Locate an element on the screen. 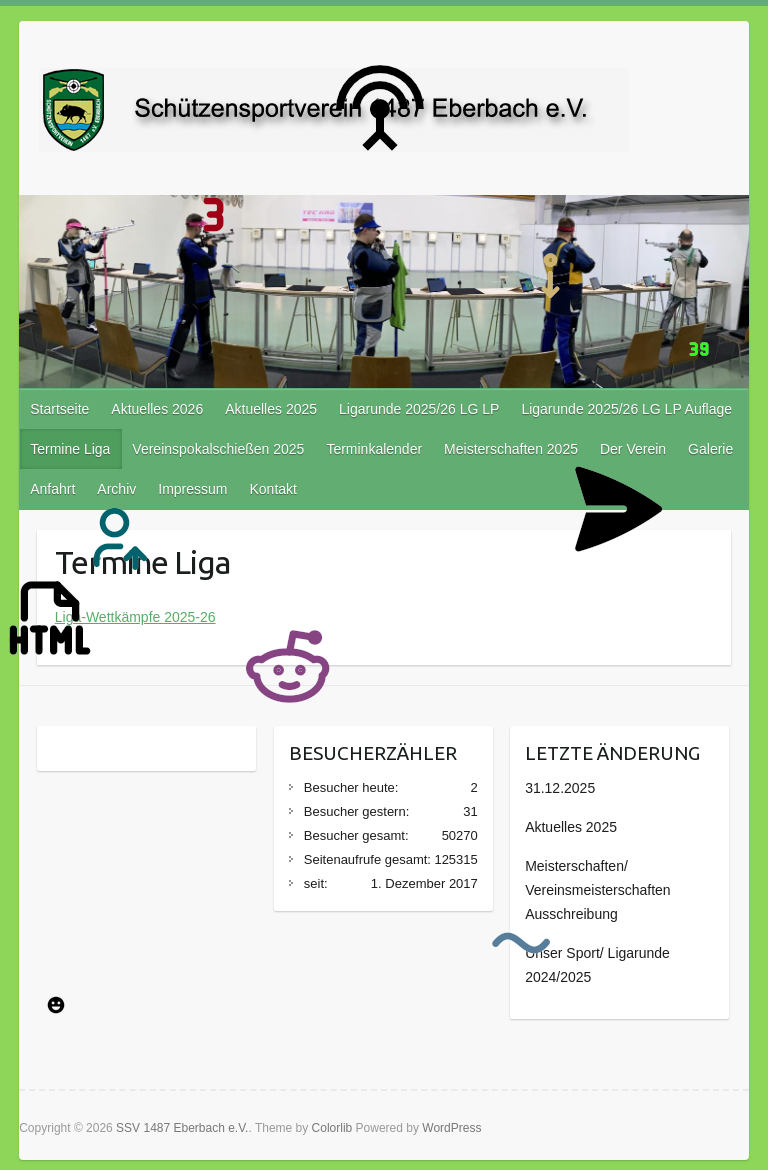 The height and width of the screenshot is (1170, 768). open reddit is located at coordinates (289, 666).